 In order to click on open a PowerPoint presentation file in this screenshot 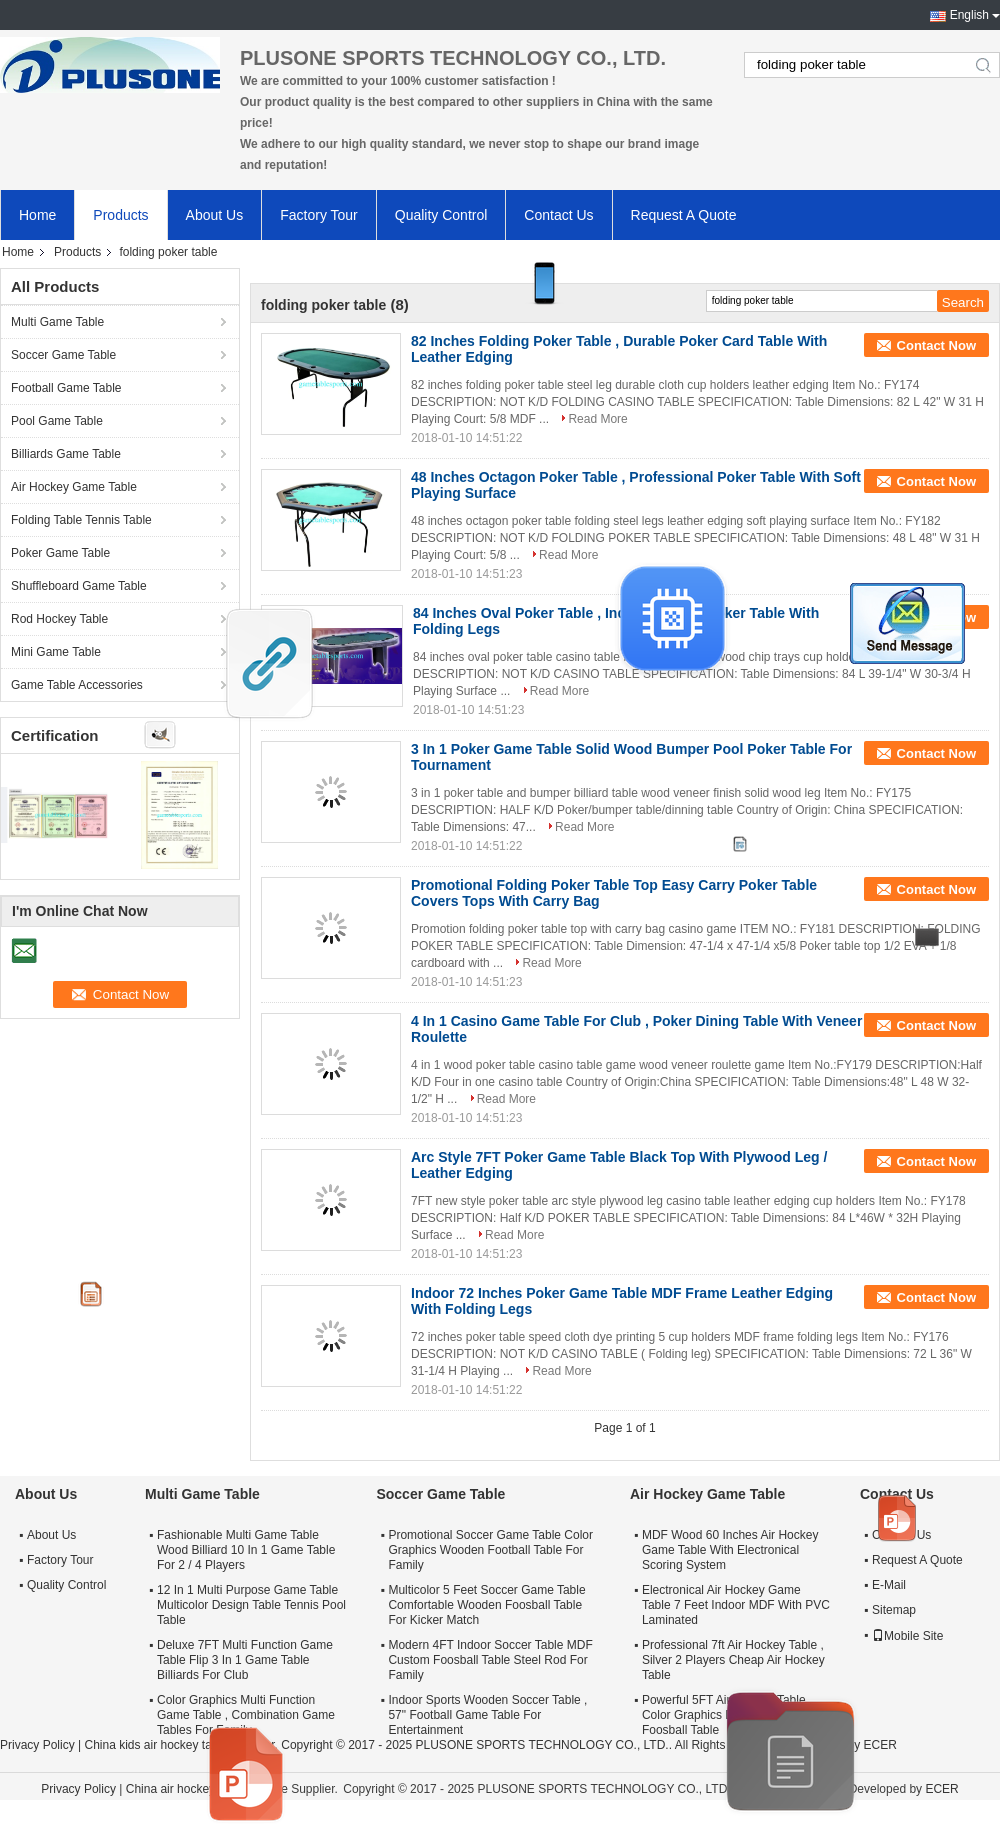, I will do `click(897, 1518)`.